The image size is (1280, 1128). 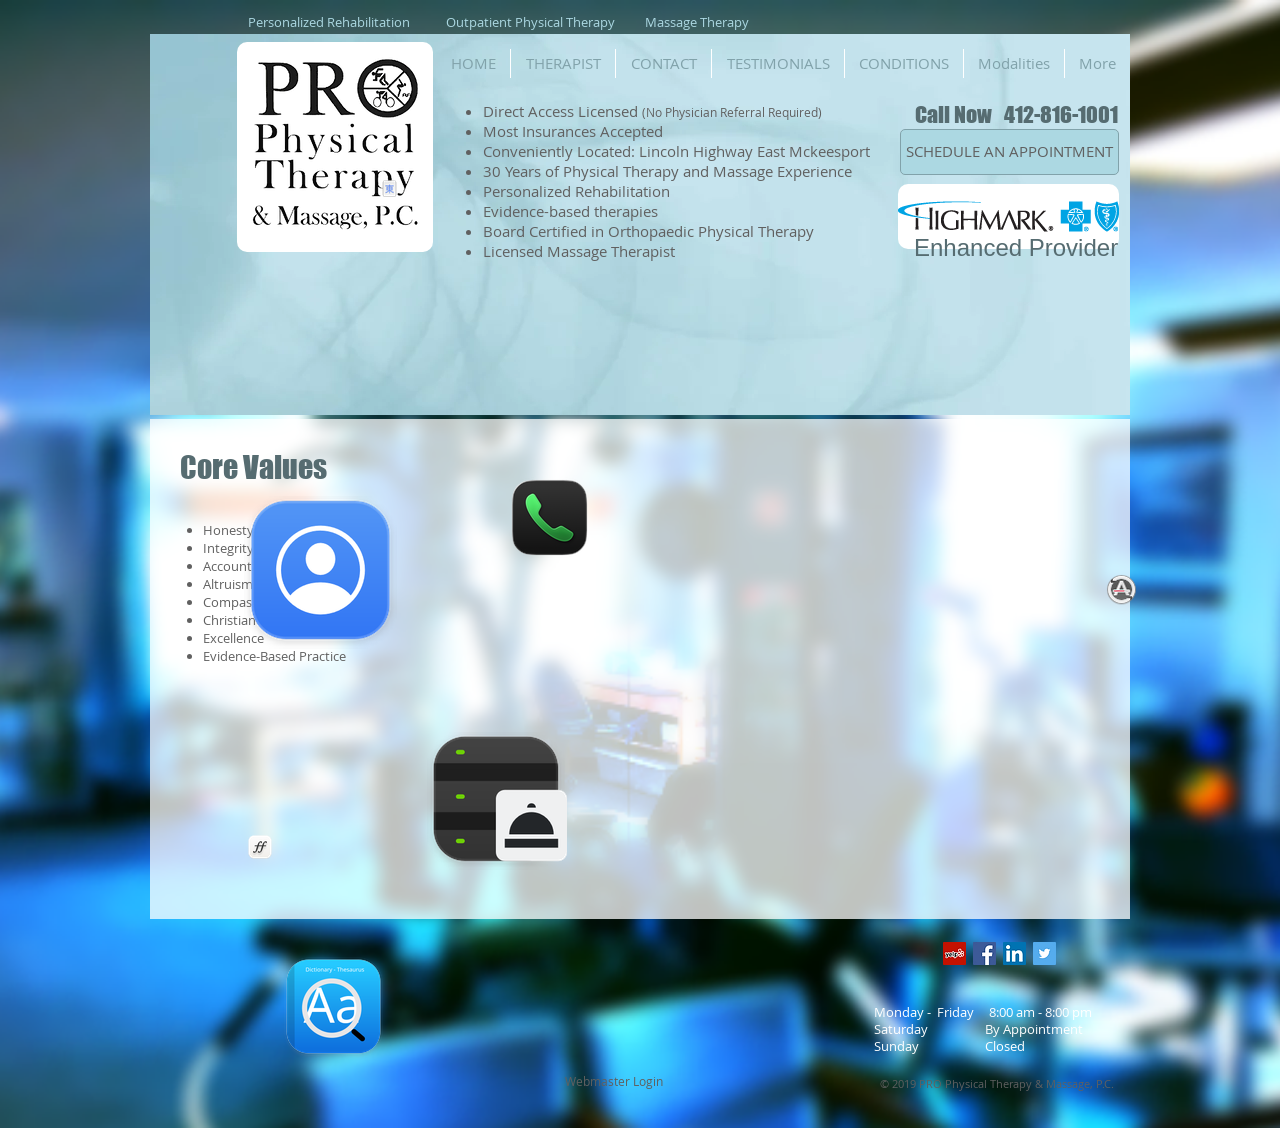 I want to click on manage contact list settings, so click(x=320, y=572).